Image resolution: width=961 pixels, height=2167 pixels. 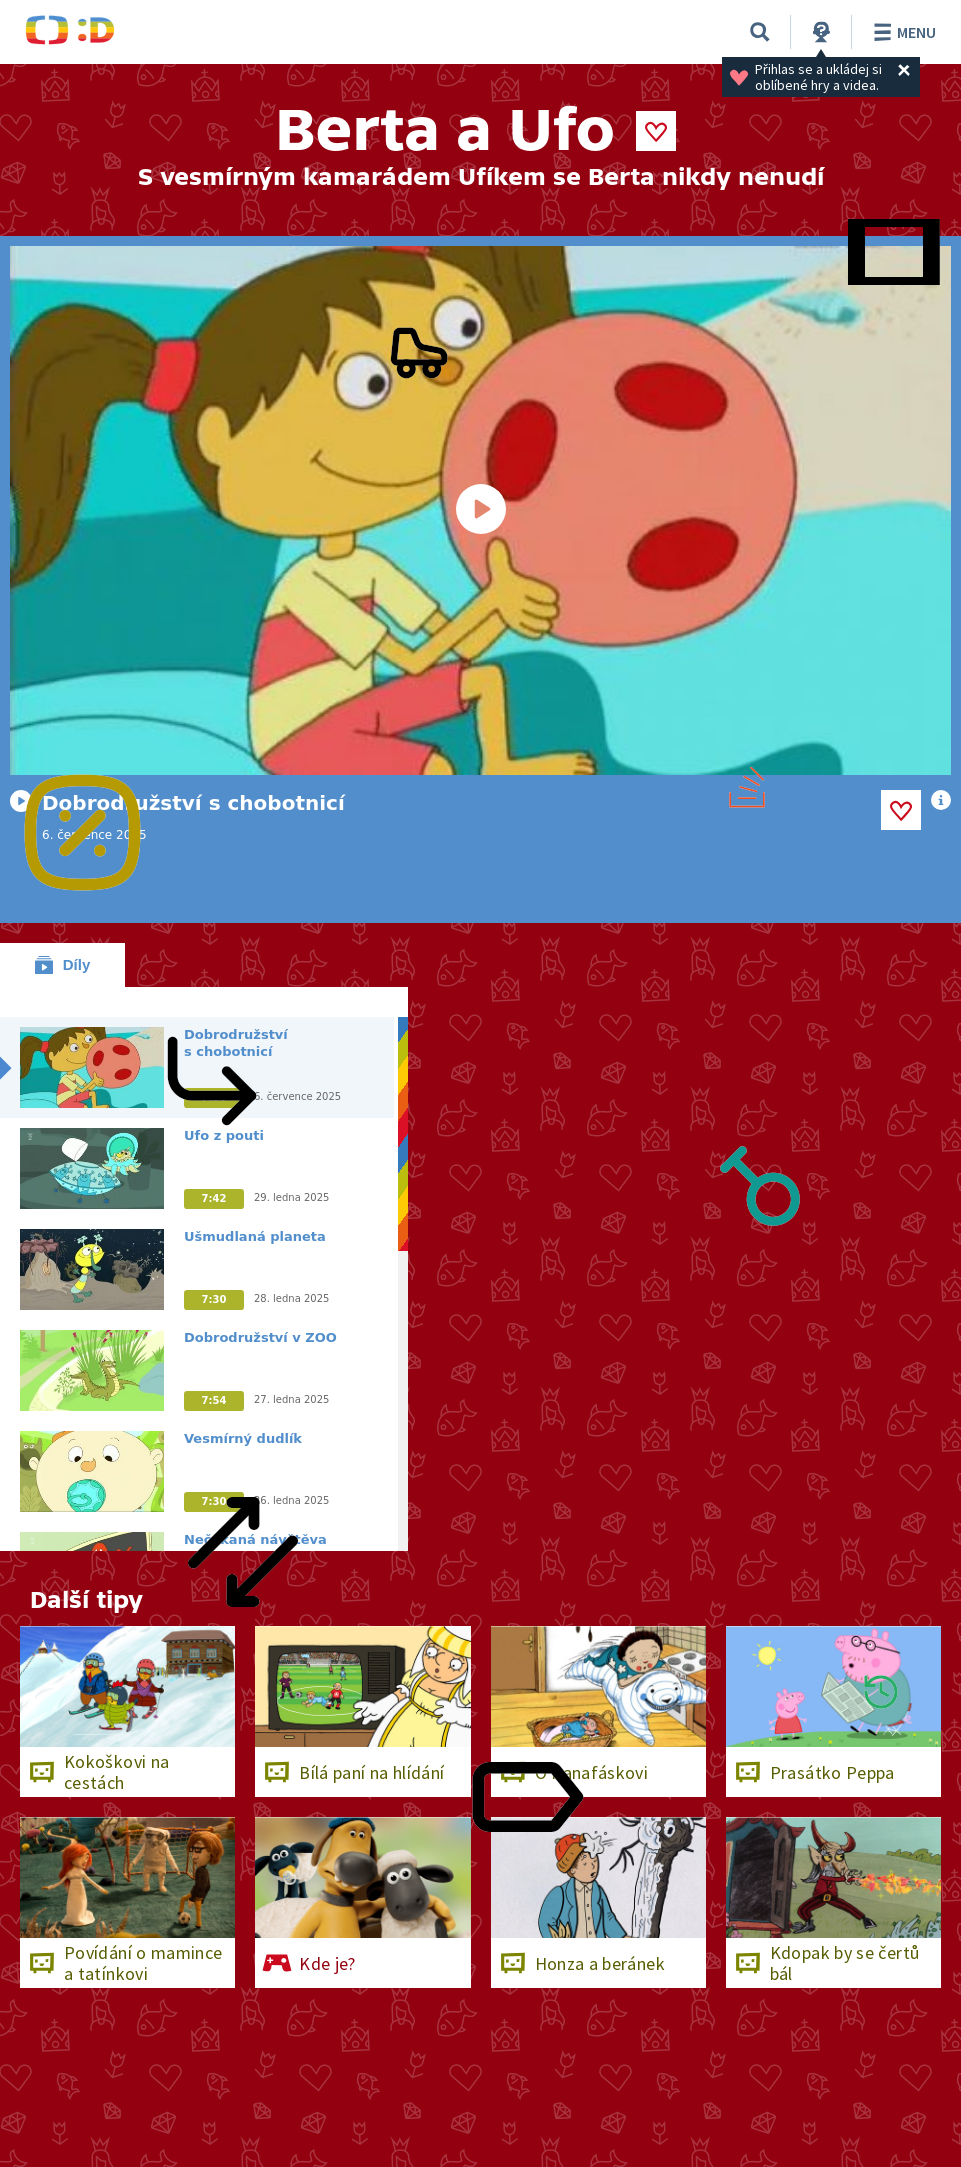 I want to click on indicates travesti gender identity, so click(x=760, y=1186).